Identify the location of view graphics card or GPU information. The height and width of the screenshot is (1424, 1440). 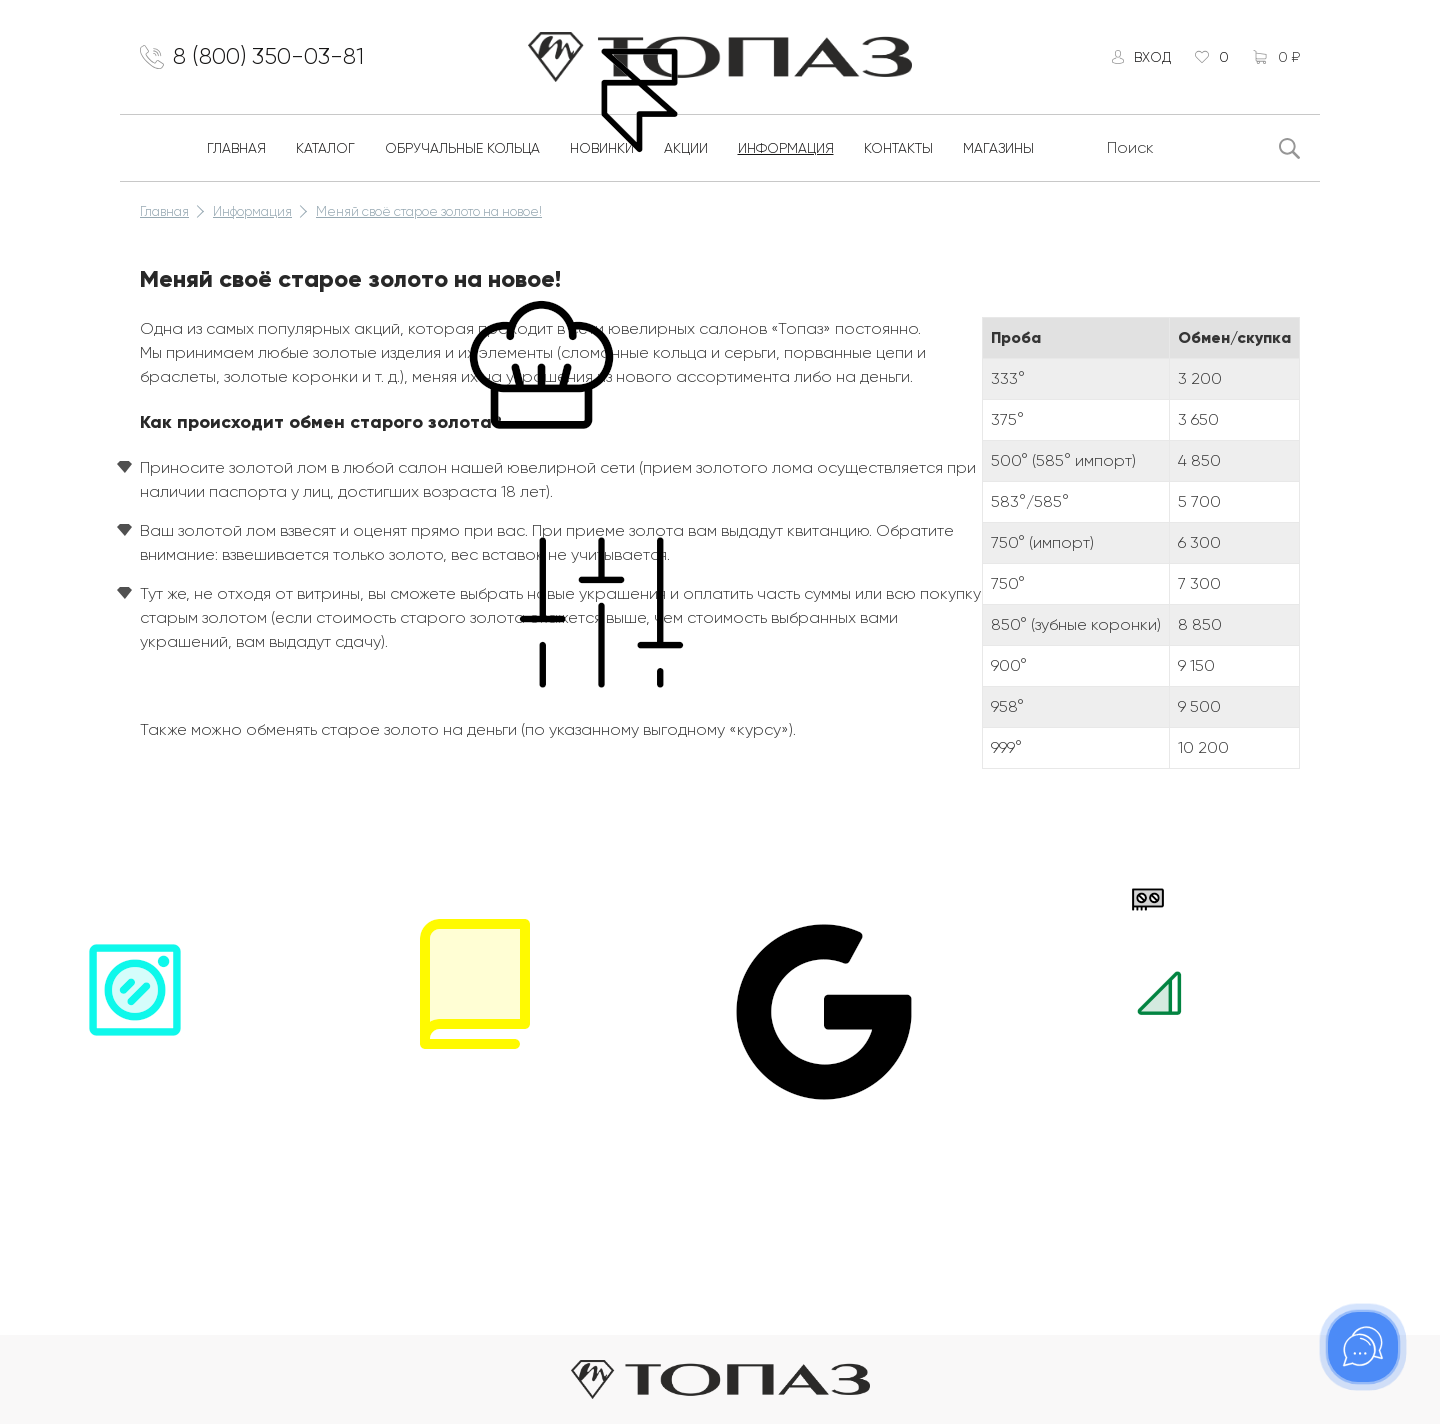
(1148, 899).